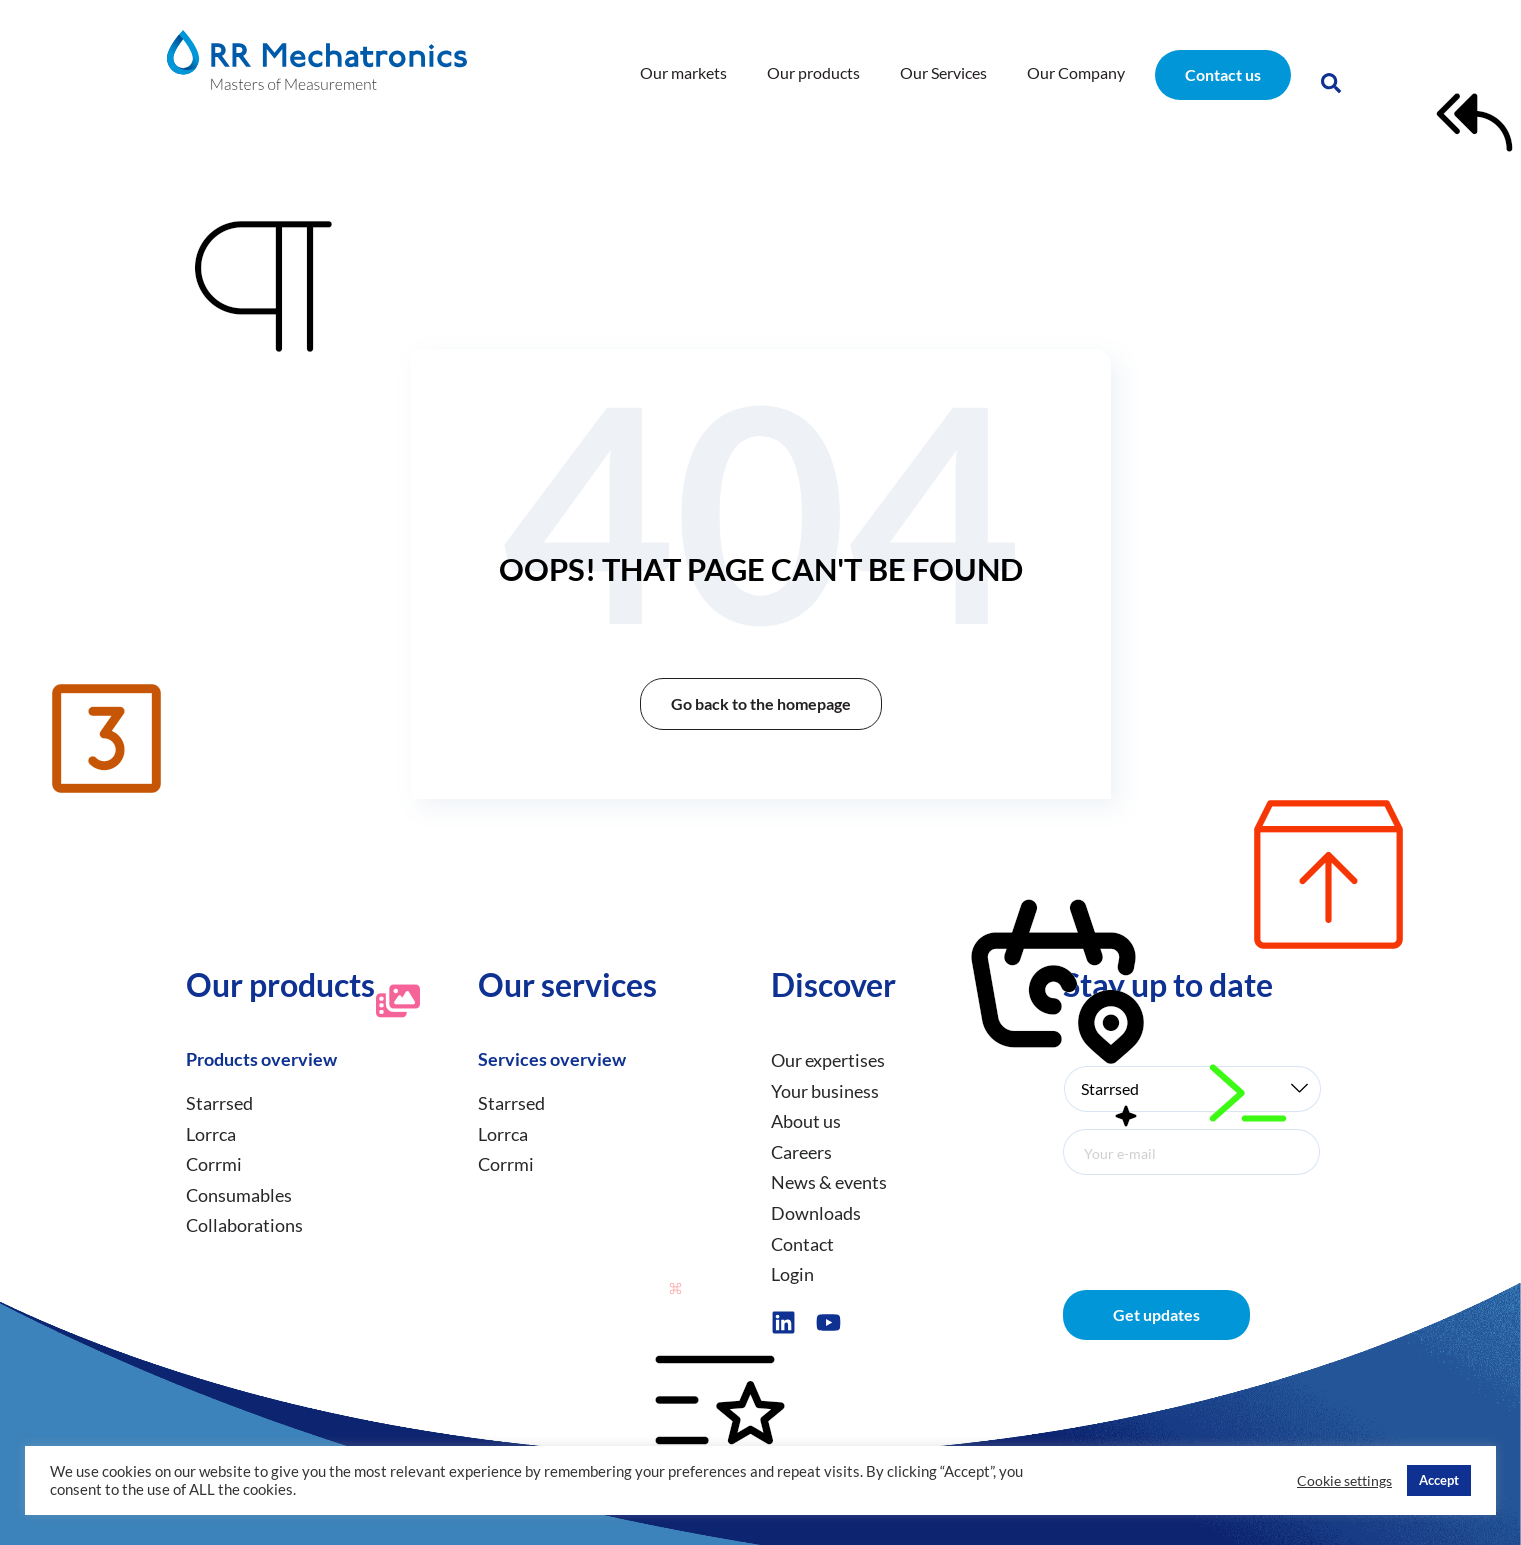  I want to click on indicates a special or featured item, so click(1126, 1116).